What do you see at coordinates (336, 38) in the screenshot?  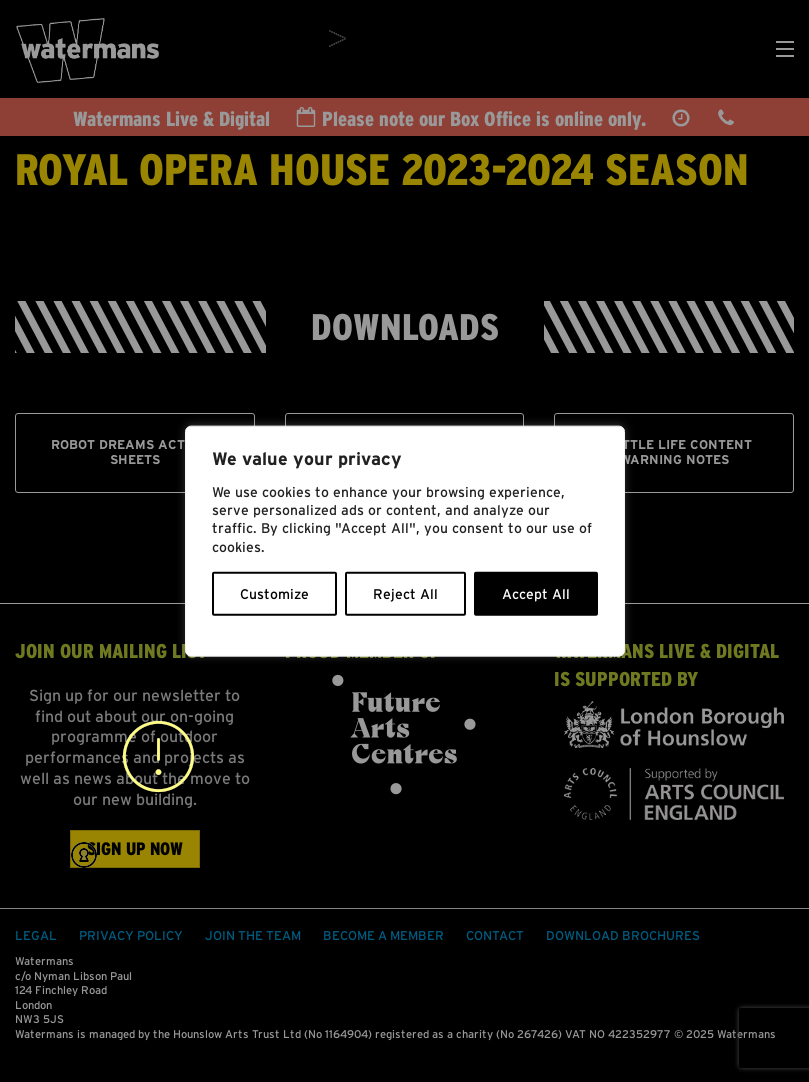 I see `navigate to the next item` at bounding box center [336, 38].